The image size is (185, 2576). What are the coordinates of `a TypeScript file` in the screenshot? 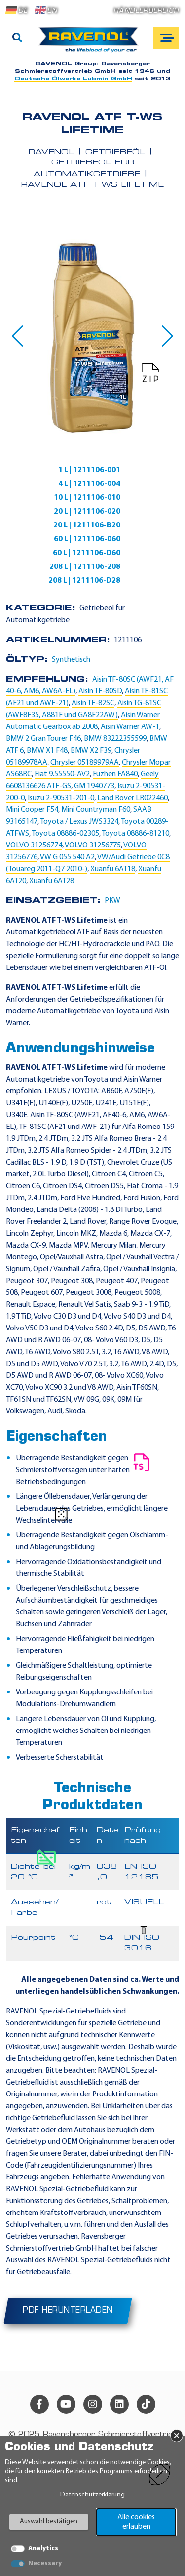 It's located at (142, 1462).